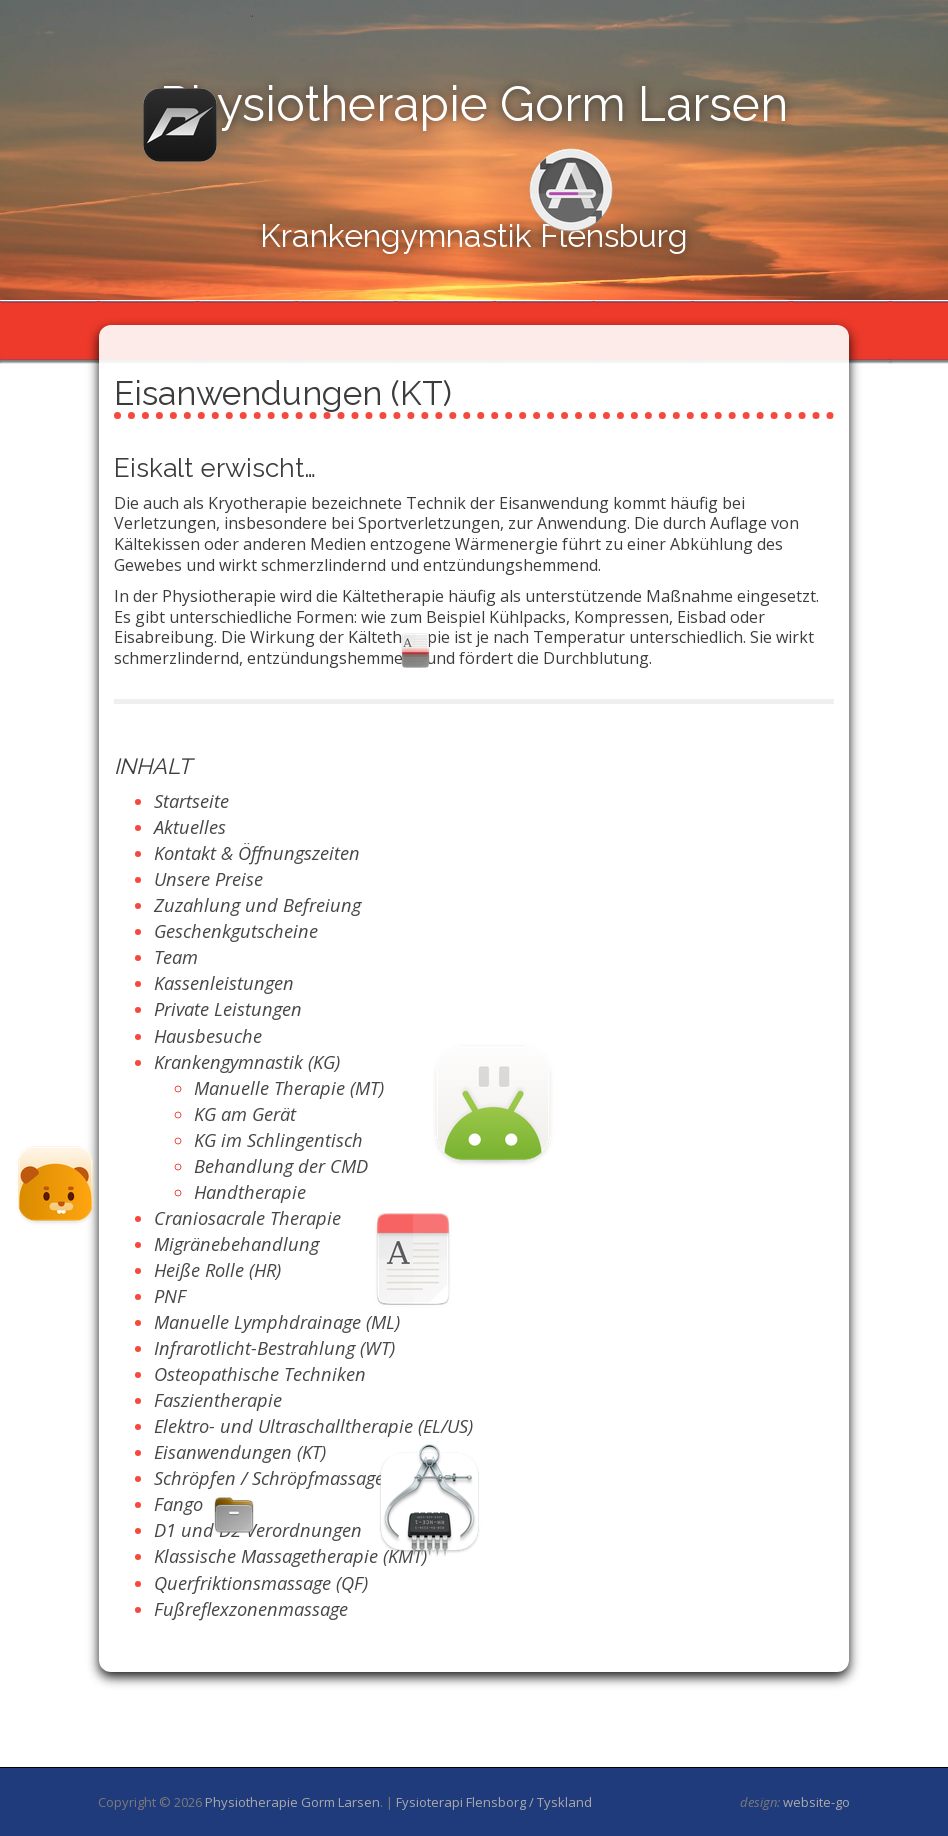  I want to click on open ebook reader application, so click(413, 1259).